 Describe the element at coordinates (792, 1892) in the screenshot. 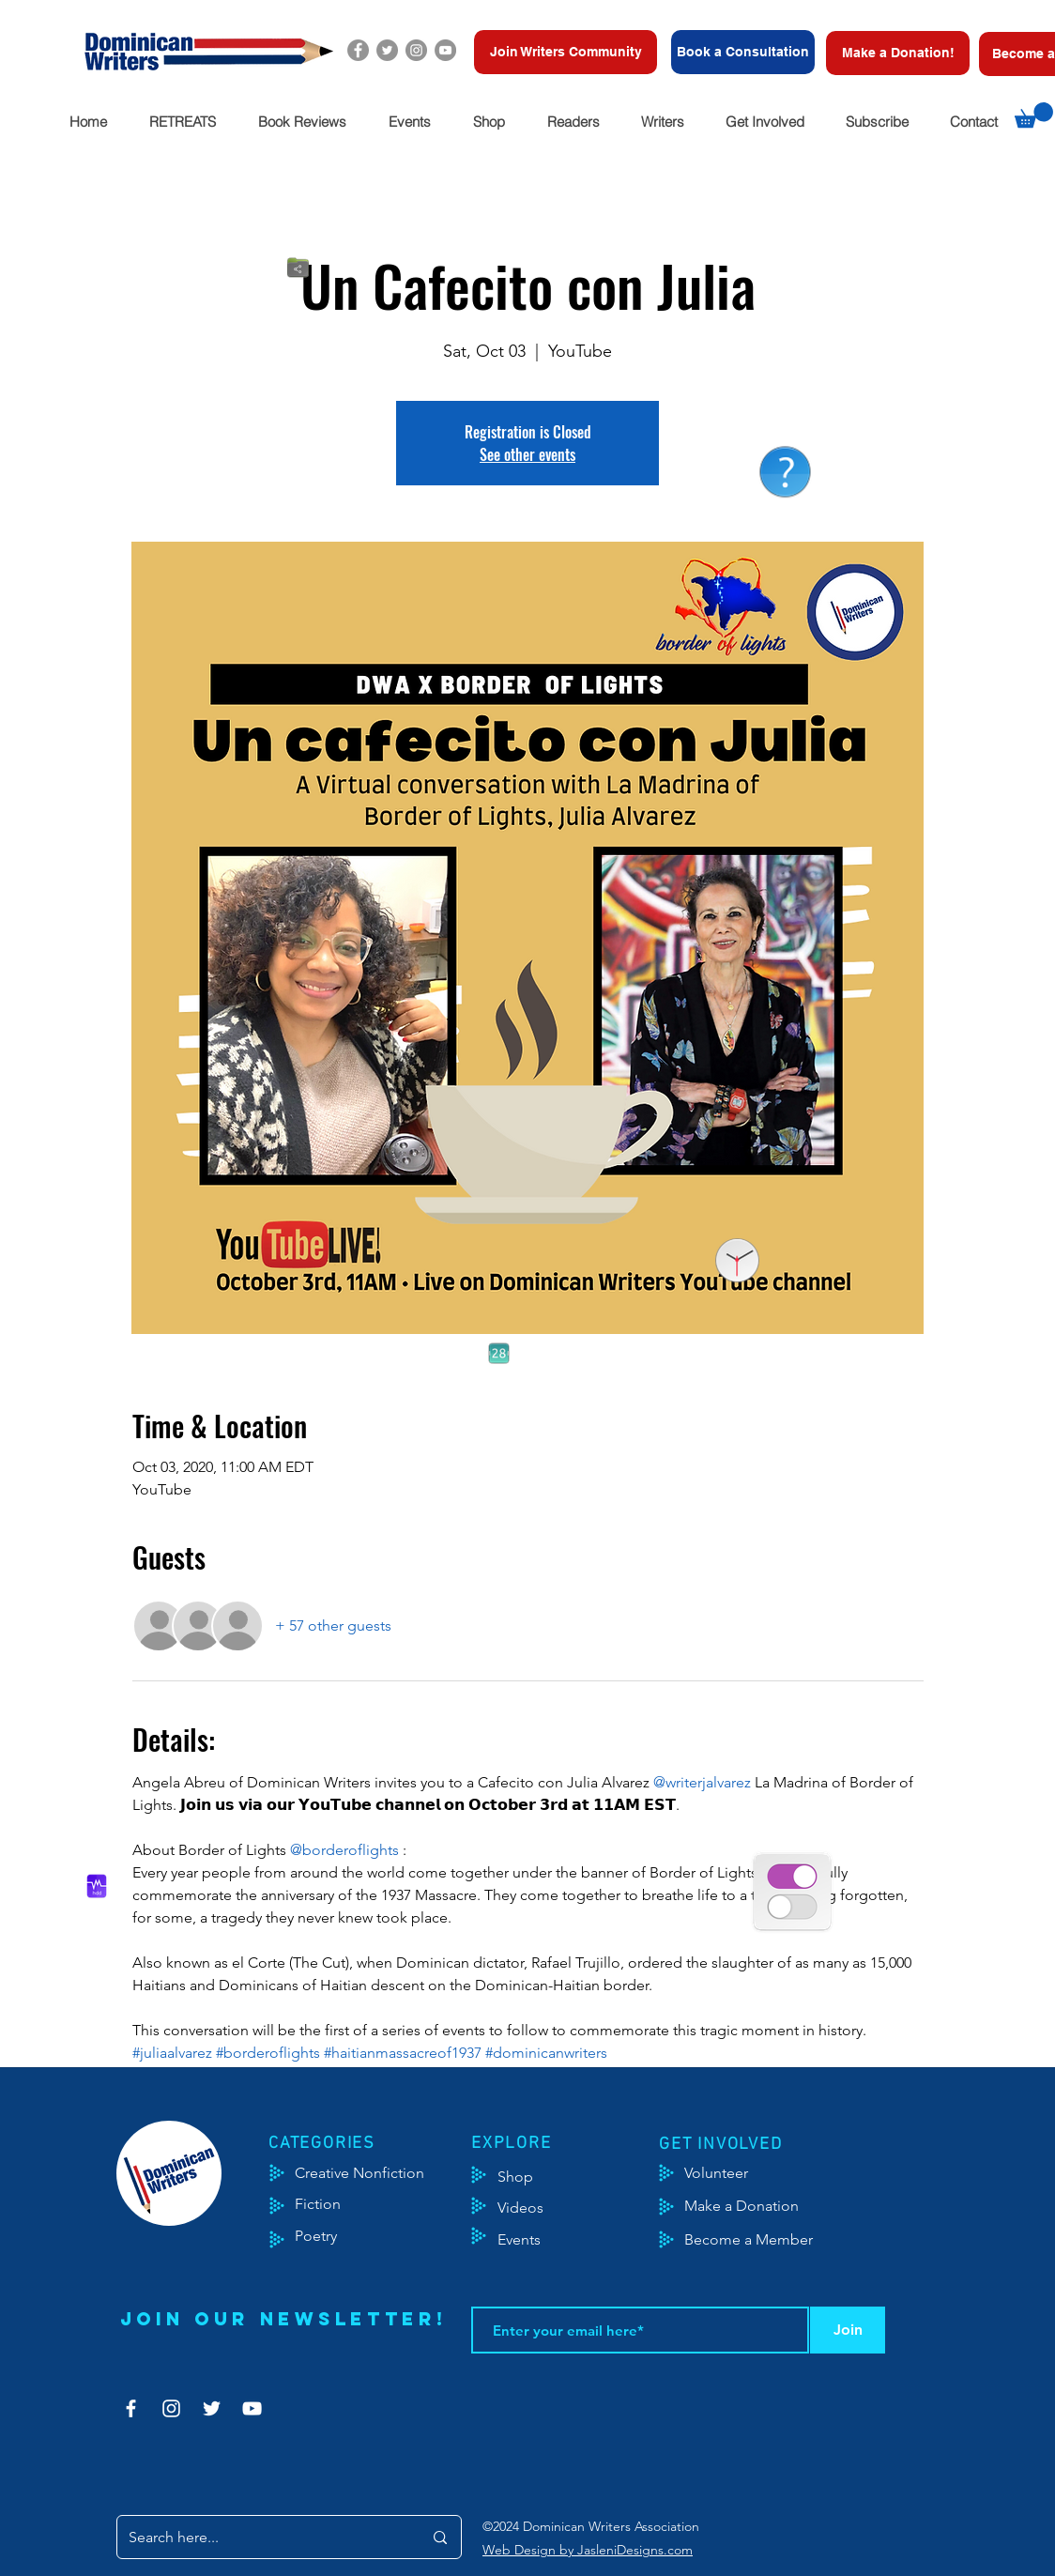

I see `open system settings or preferences` at that location.